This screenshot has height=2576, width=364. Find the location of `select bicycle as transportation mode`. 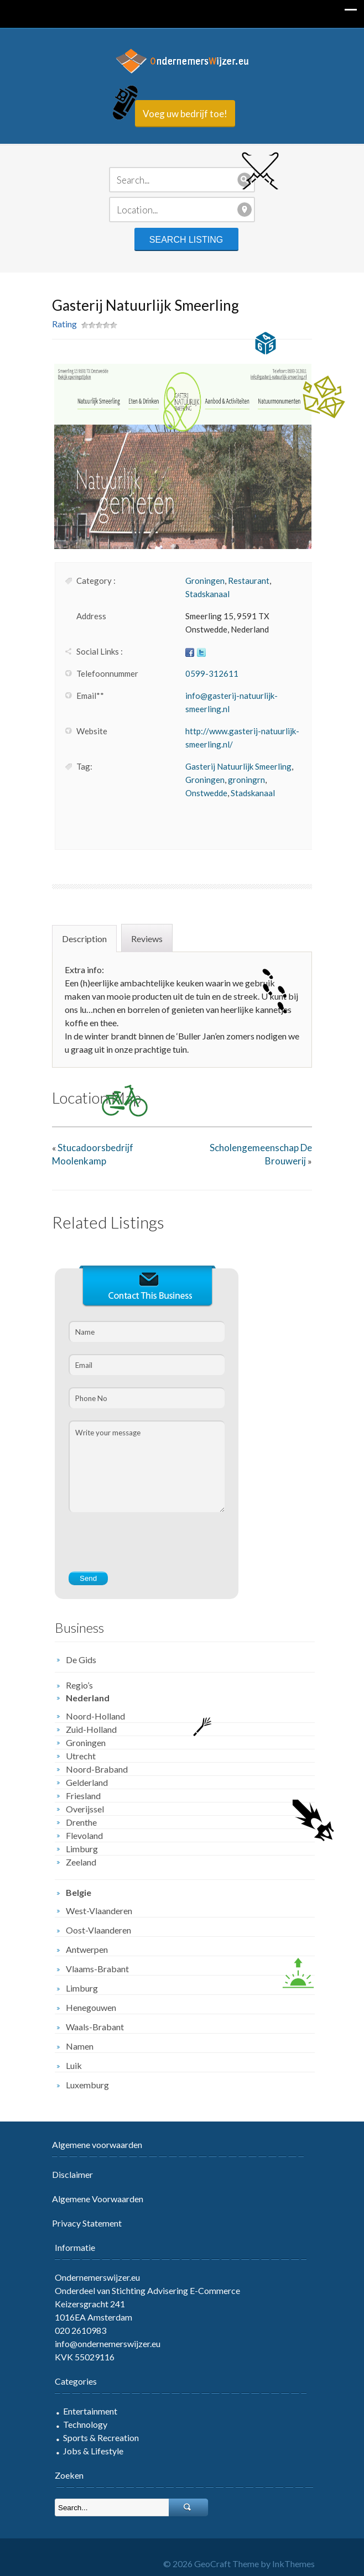

select bicycle as transportation mode is located at coordinates (124, 1100).